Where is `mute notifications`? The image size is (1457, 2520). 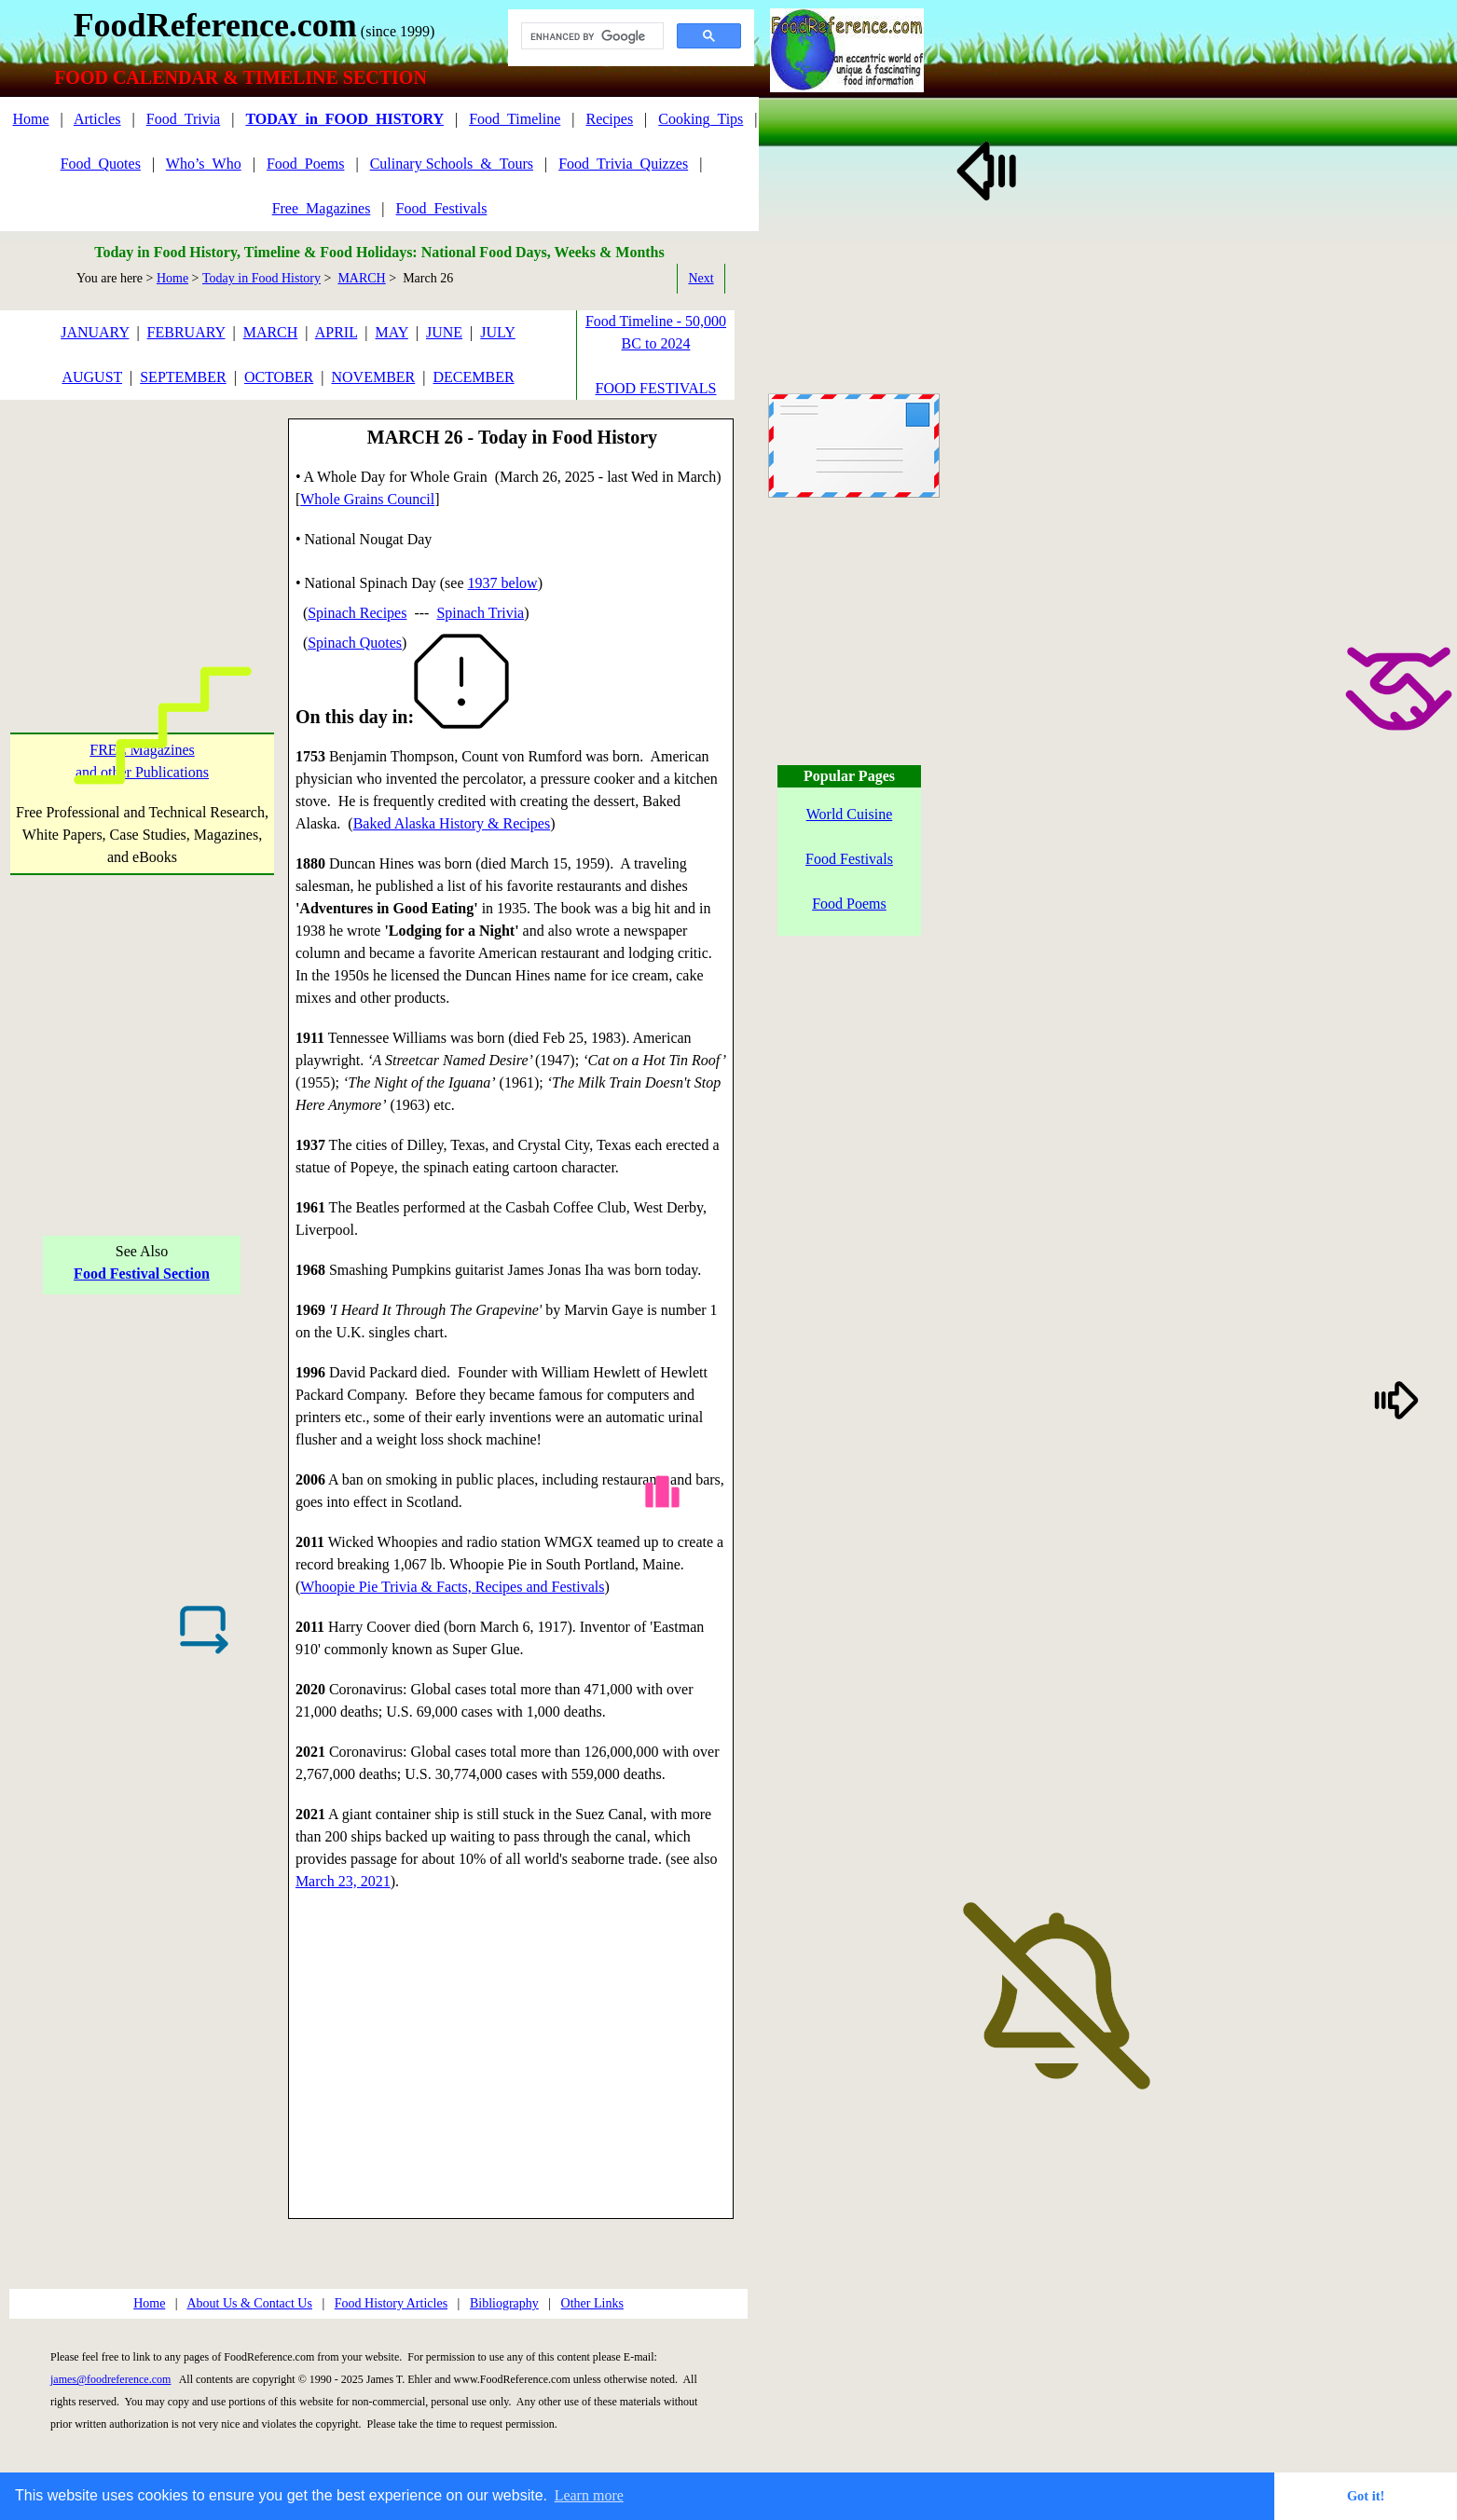 mute notifications is located at coordinates (1056, 1995).